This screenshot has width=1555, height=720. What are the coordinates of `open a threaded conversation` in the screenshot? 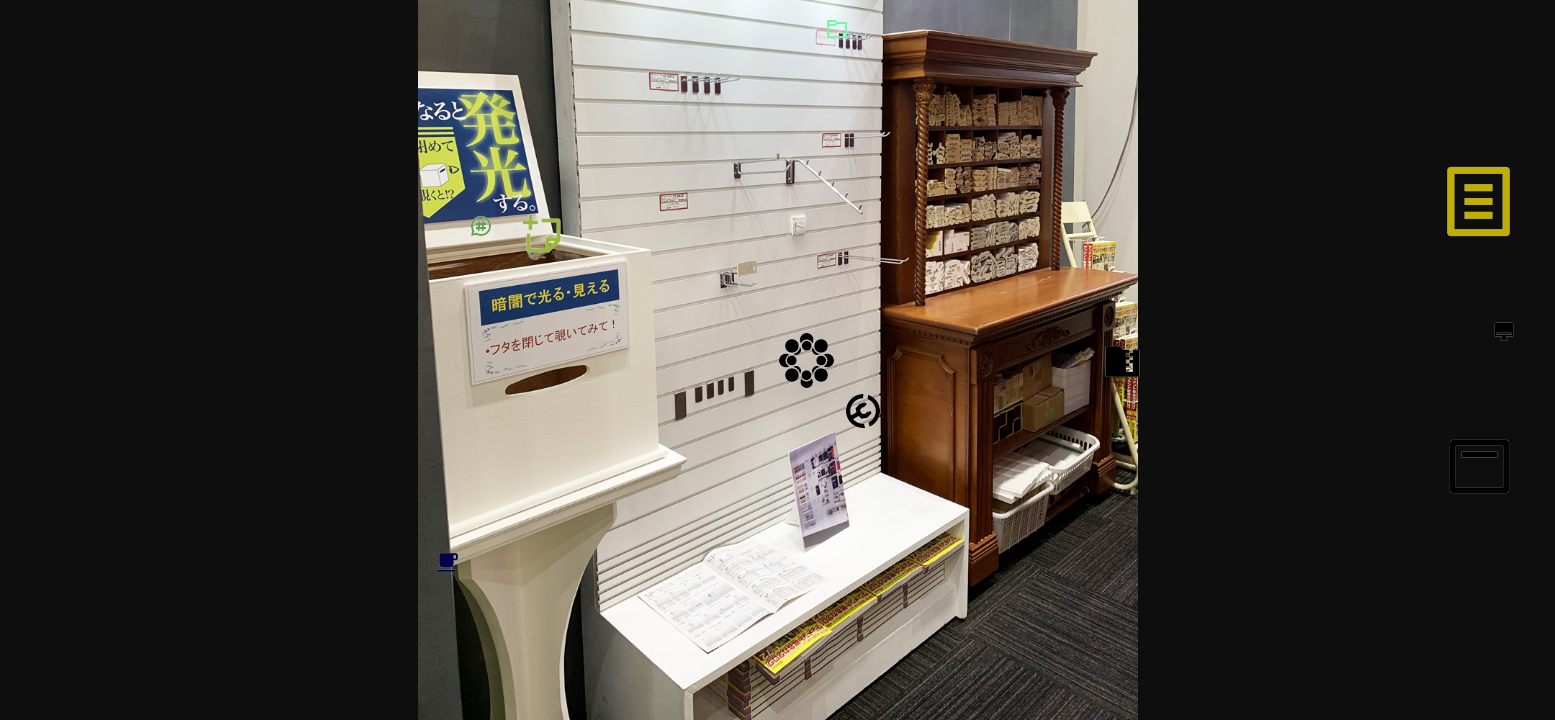 It's located at (481, 226).